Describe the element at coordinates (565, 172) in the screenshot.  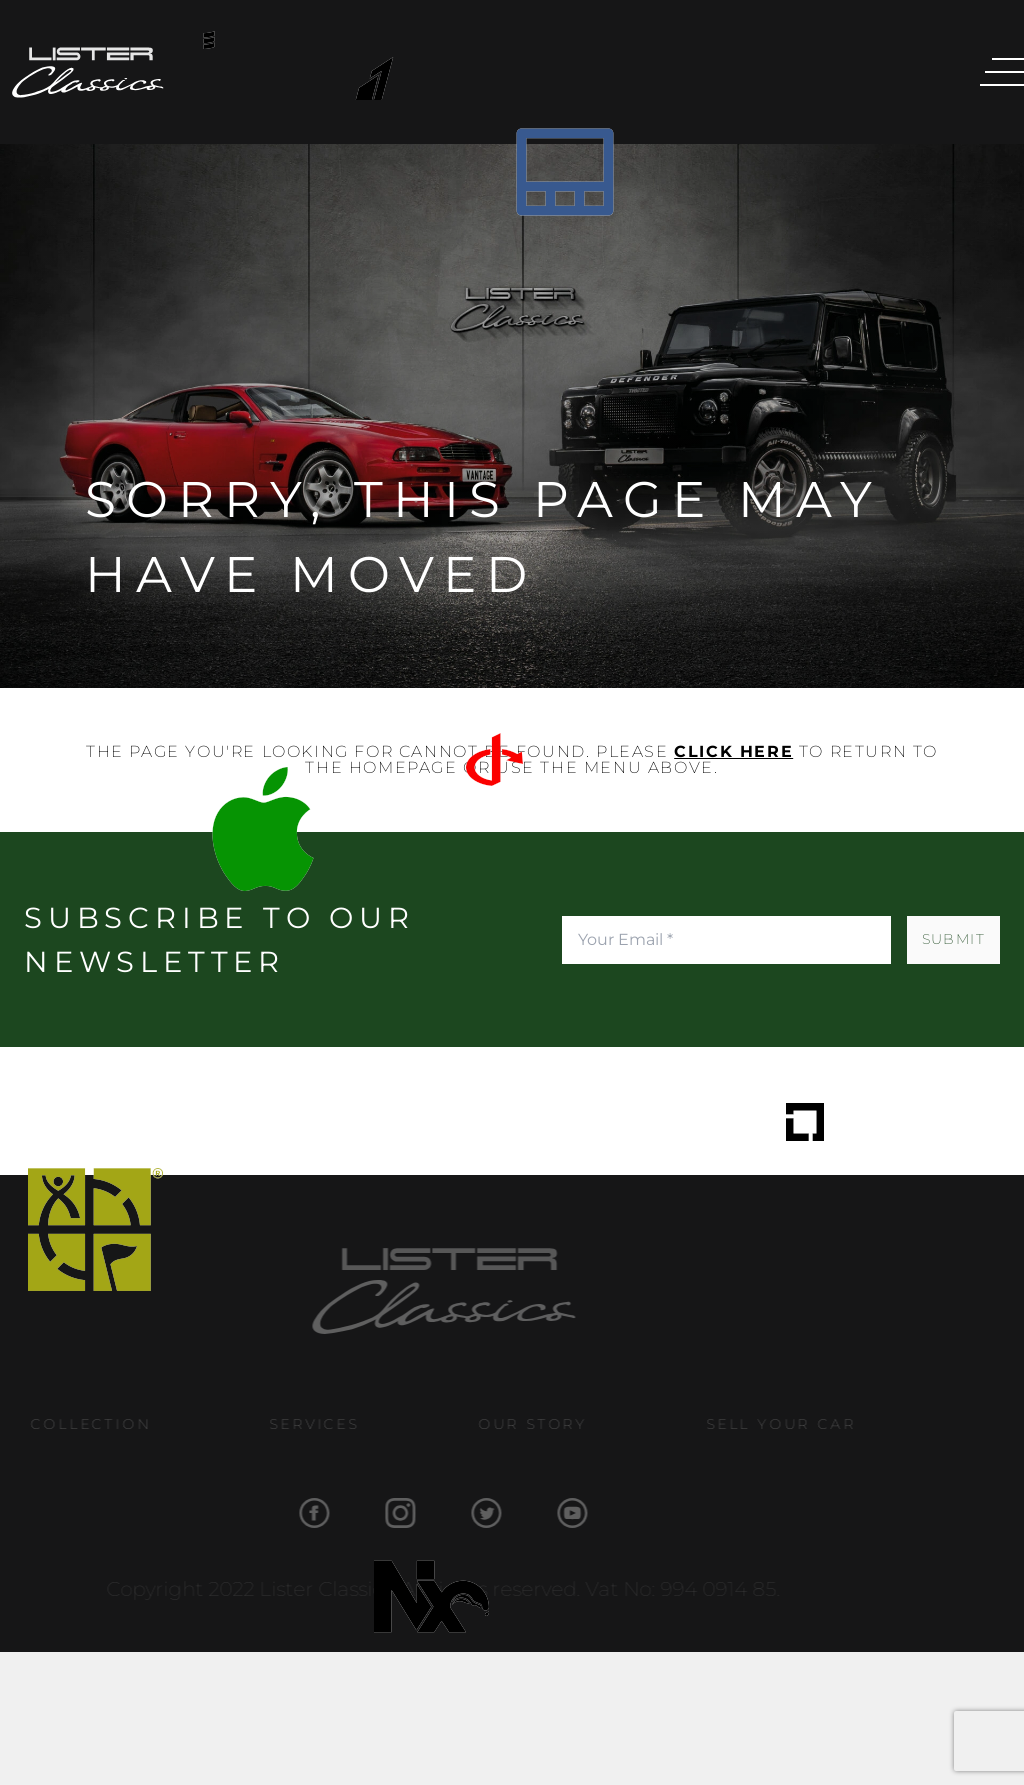
I see `switch to slideshow view mode` at that location.